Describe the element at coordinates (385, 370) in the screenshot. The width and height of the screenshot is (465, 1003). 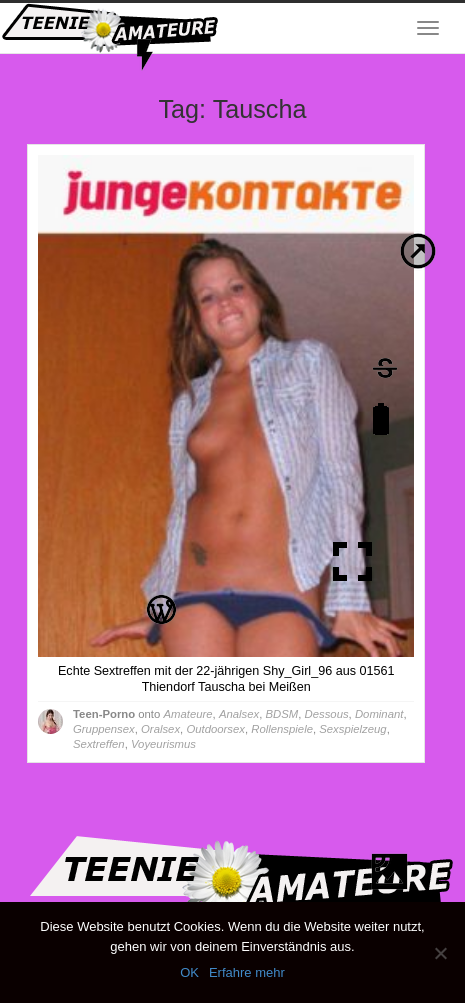
I see `apply strikethrough formatting to selected text` at that location.